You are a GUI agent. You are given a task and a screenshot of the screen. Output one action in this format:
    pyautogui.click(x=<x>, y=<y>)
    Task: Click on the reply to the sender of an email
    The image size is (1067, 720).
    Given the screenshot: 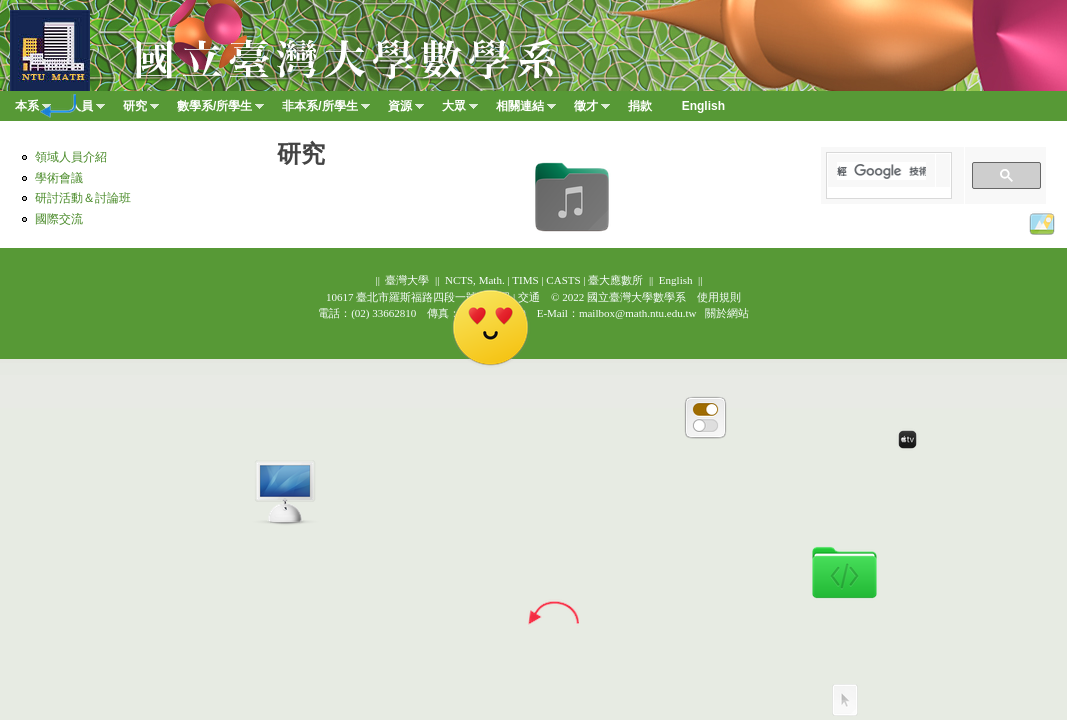 What is the action you would take?
    pyautogui.click(x=57, y=103)
    